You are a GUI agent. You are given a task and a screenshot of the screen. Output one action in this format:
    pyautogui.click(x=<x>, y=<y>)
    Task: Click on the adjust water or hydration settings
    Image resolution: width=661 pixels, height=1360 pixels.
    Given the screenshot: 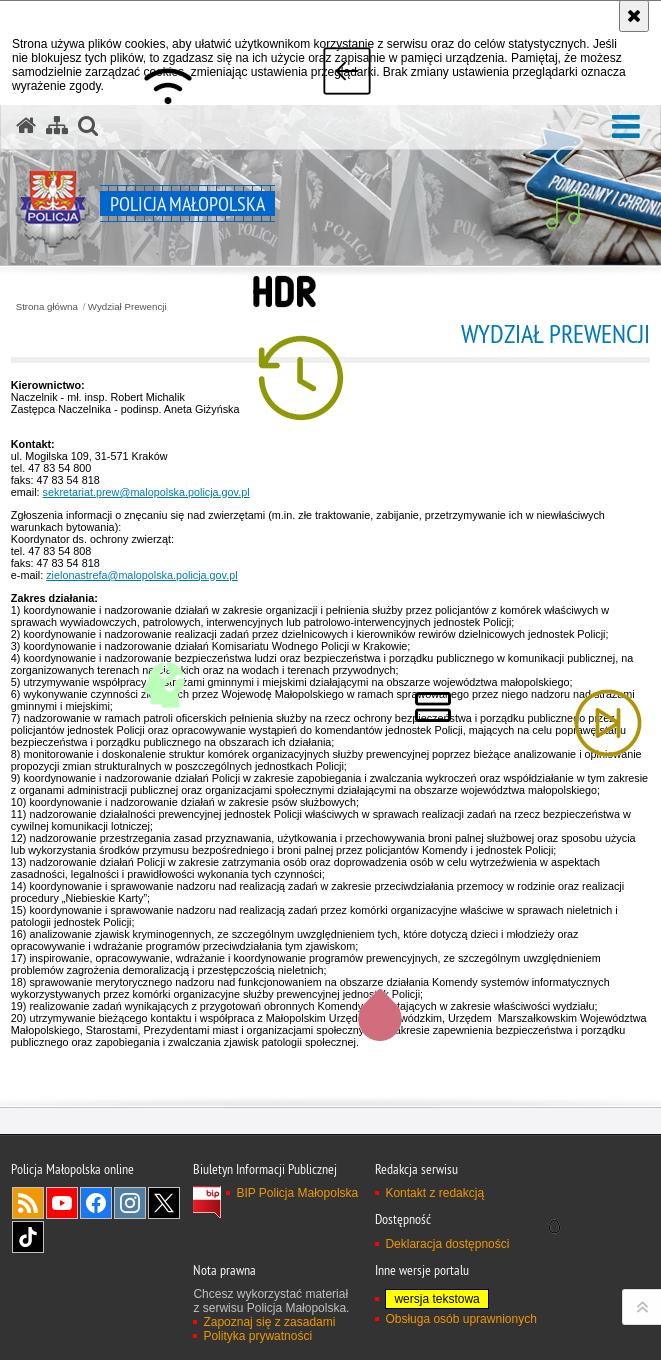 What is the action you would take?
    pyautogui.click(x=380, y=1015)
    